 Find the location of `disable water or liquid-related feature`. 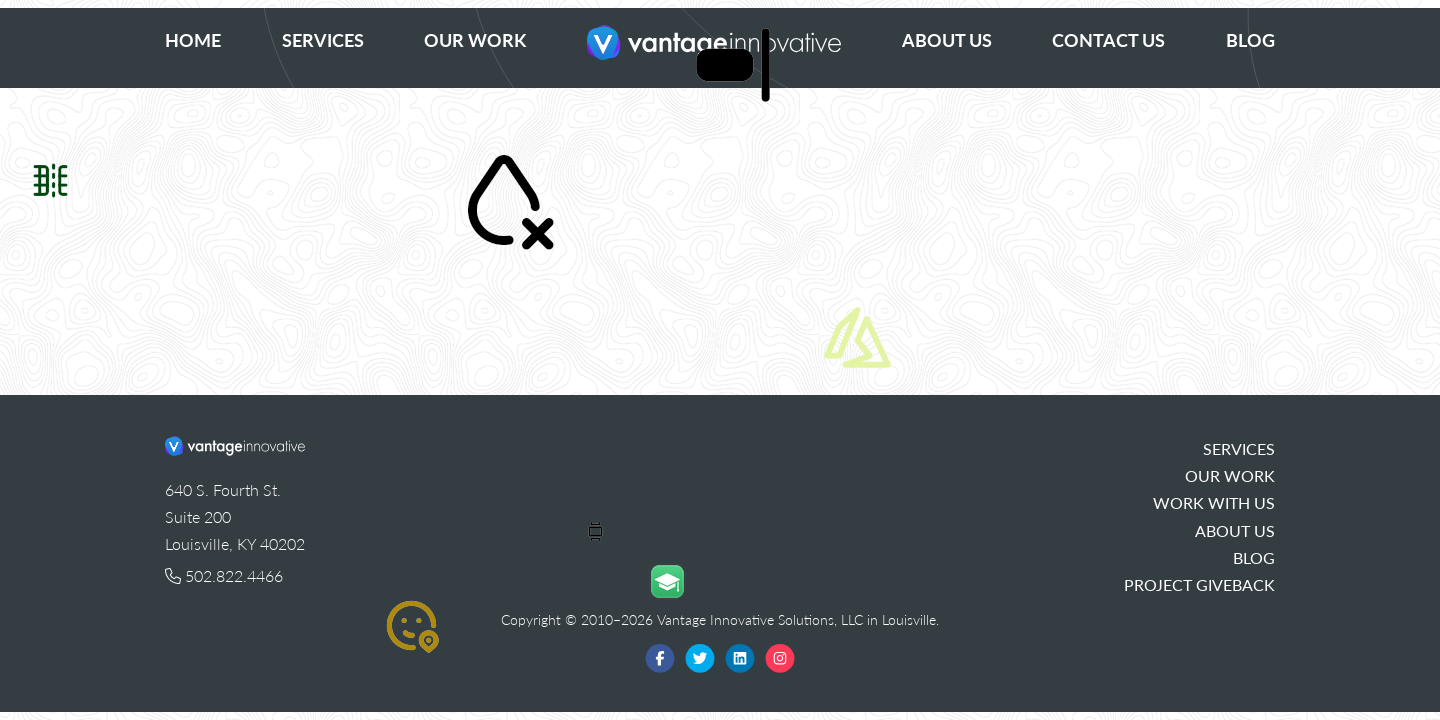

disable water or liquid-related feature is located at coordinates (504, 200).